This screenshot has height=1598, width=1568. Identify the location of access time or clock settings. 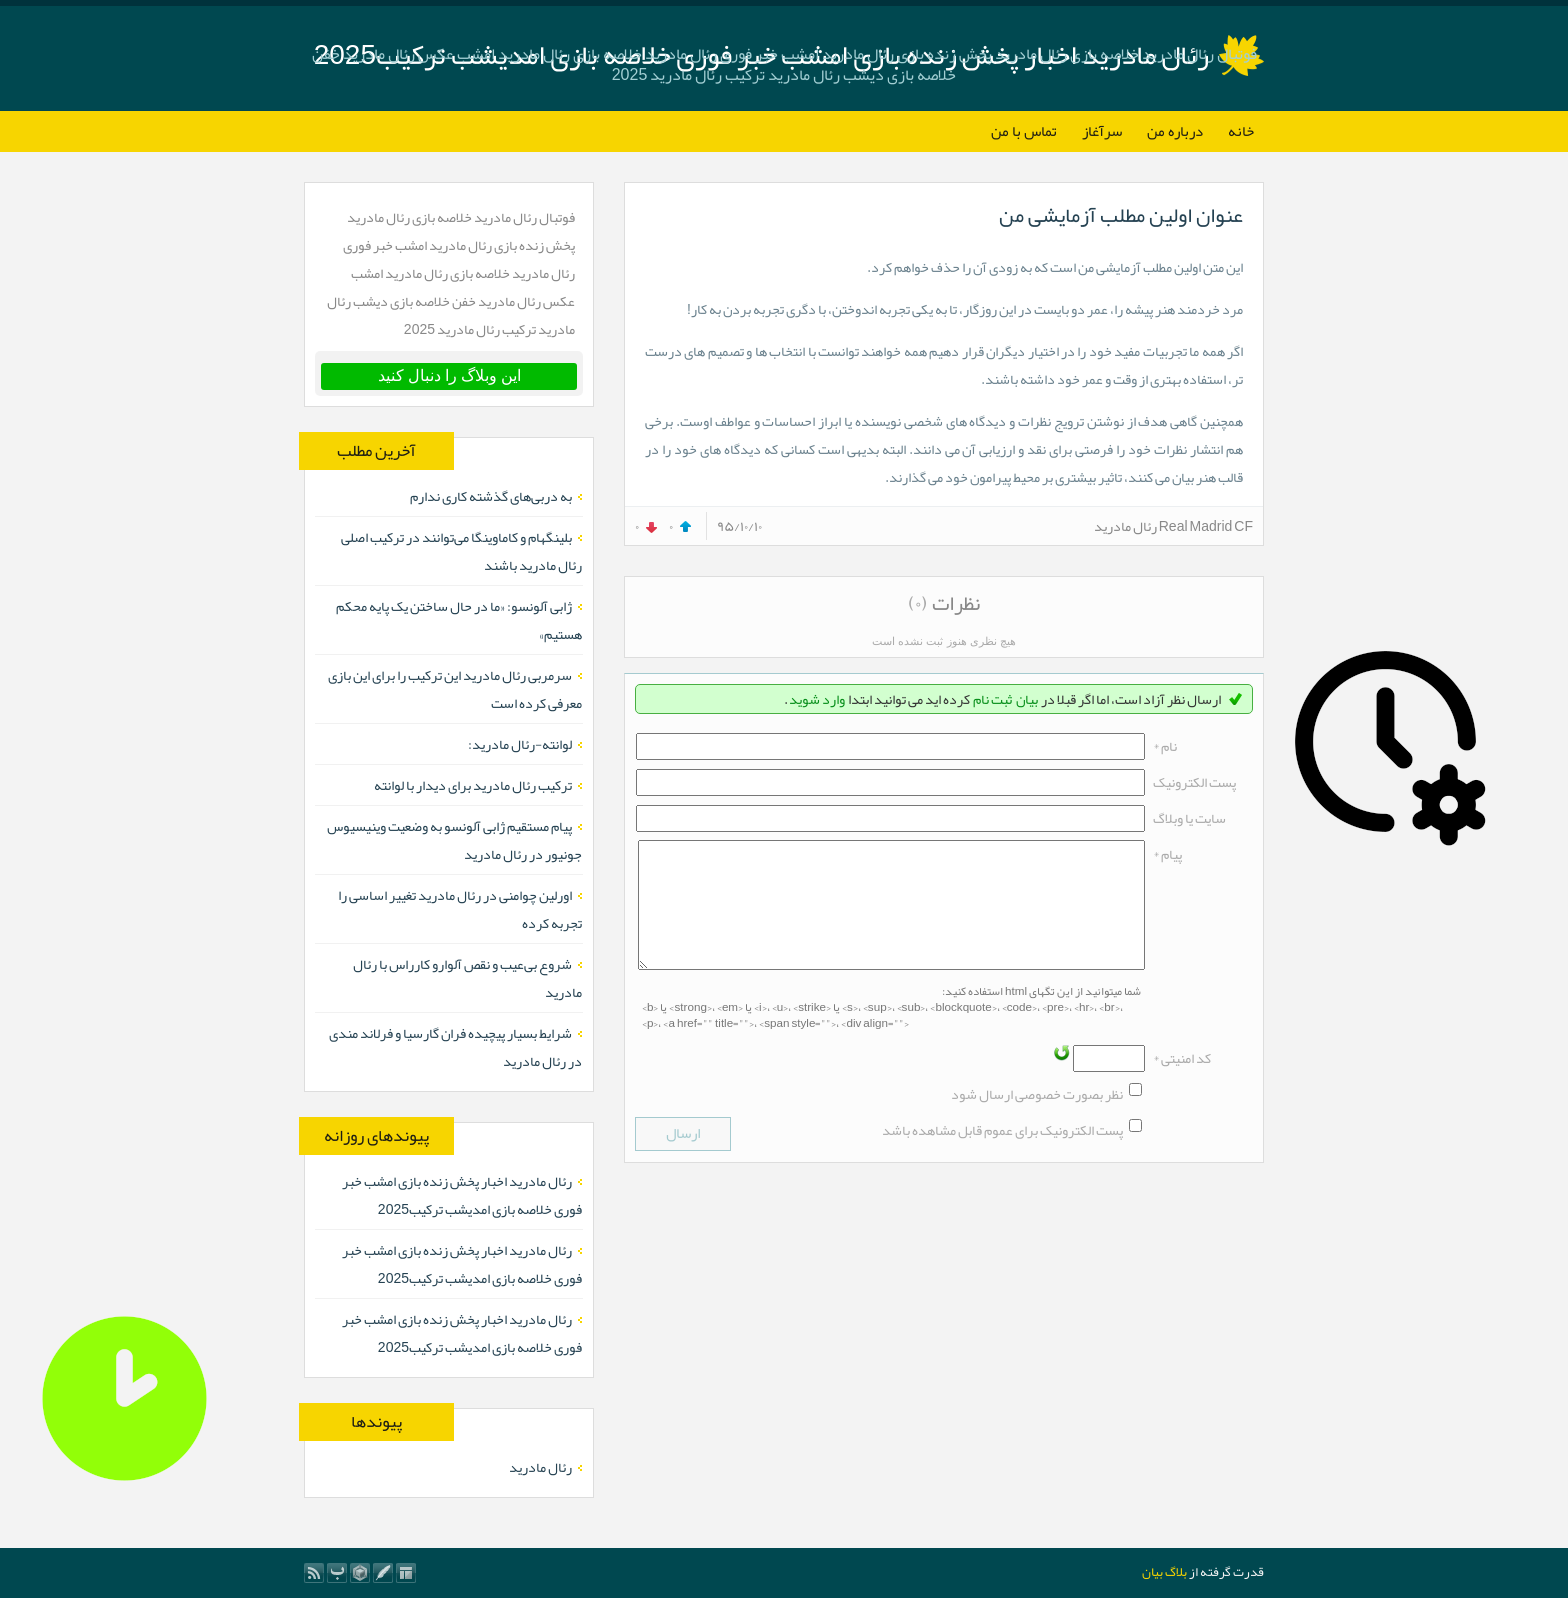
(1385, 741).